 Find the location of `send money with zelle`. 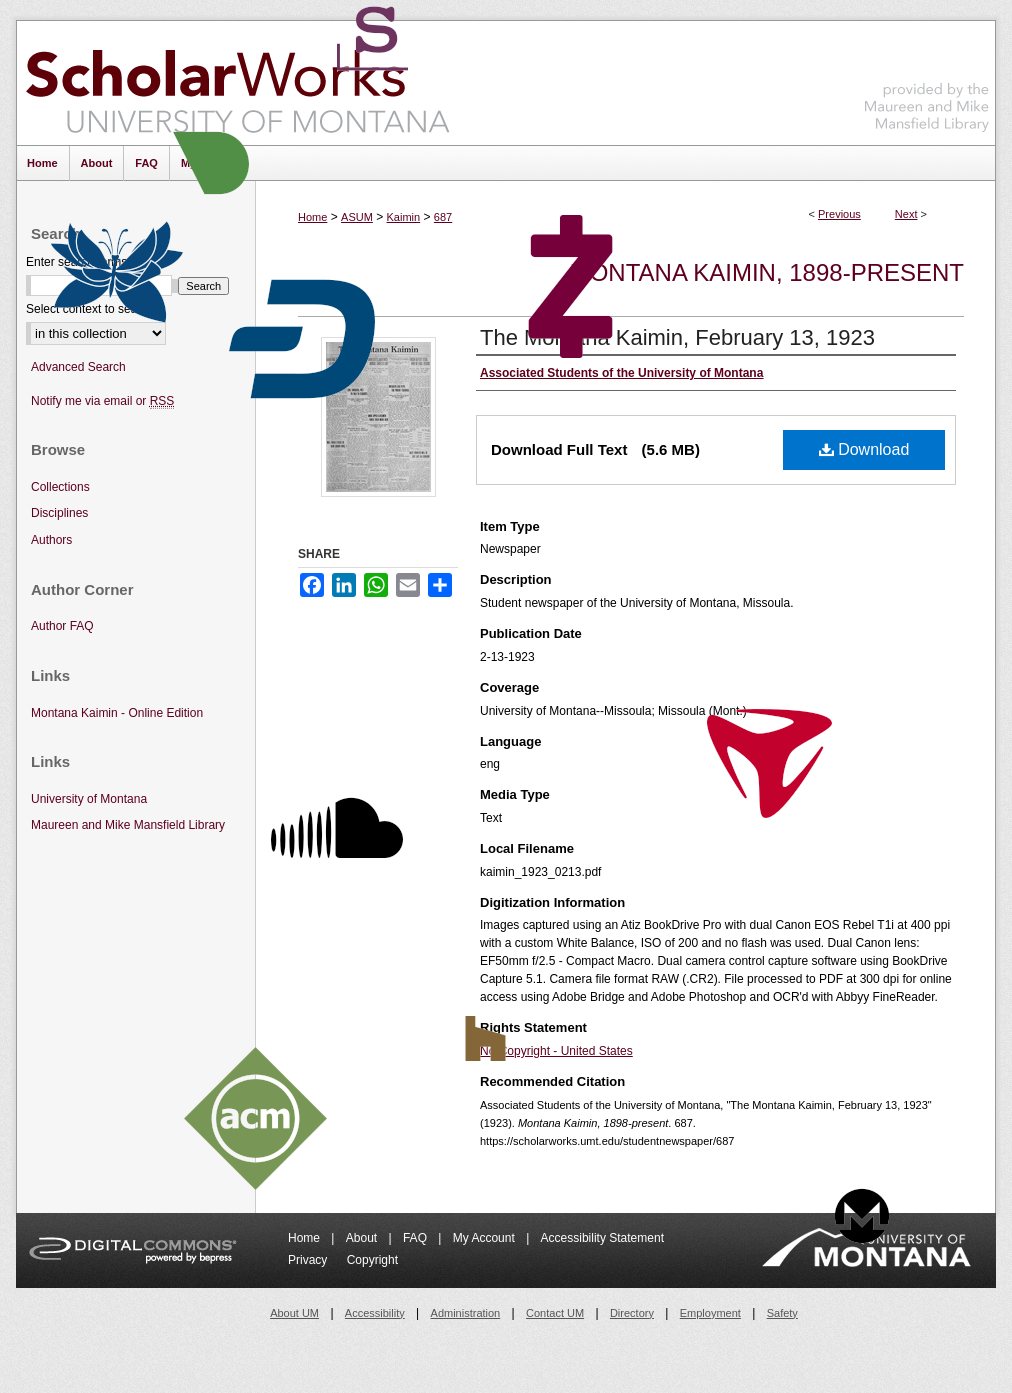

send money with zelle is located at coordinates (570, 286).